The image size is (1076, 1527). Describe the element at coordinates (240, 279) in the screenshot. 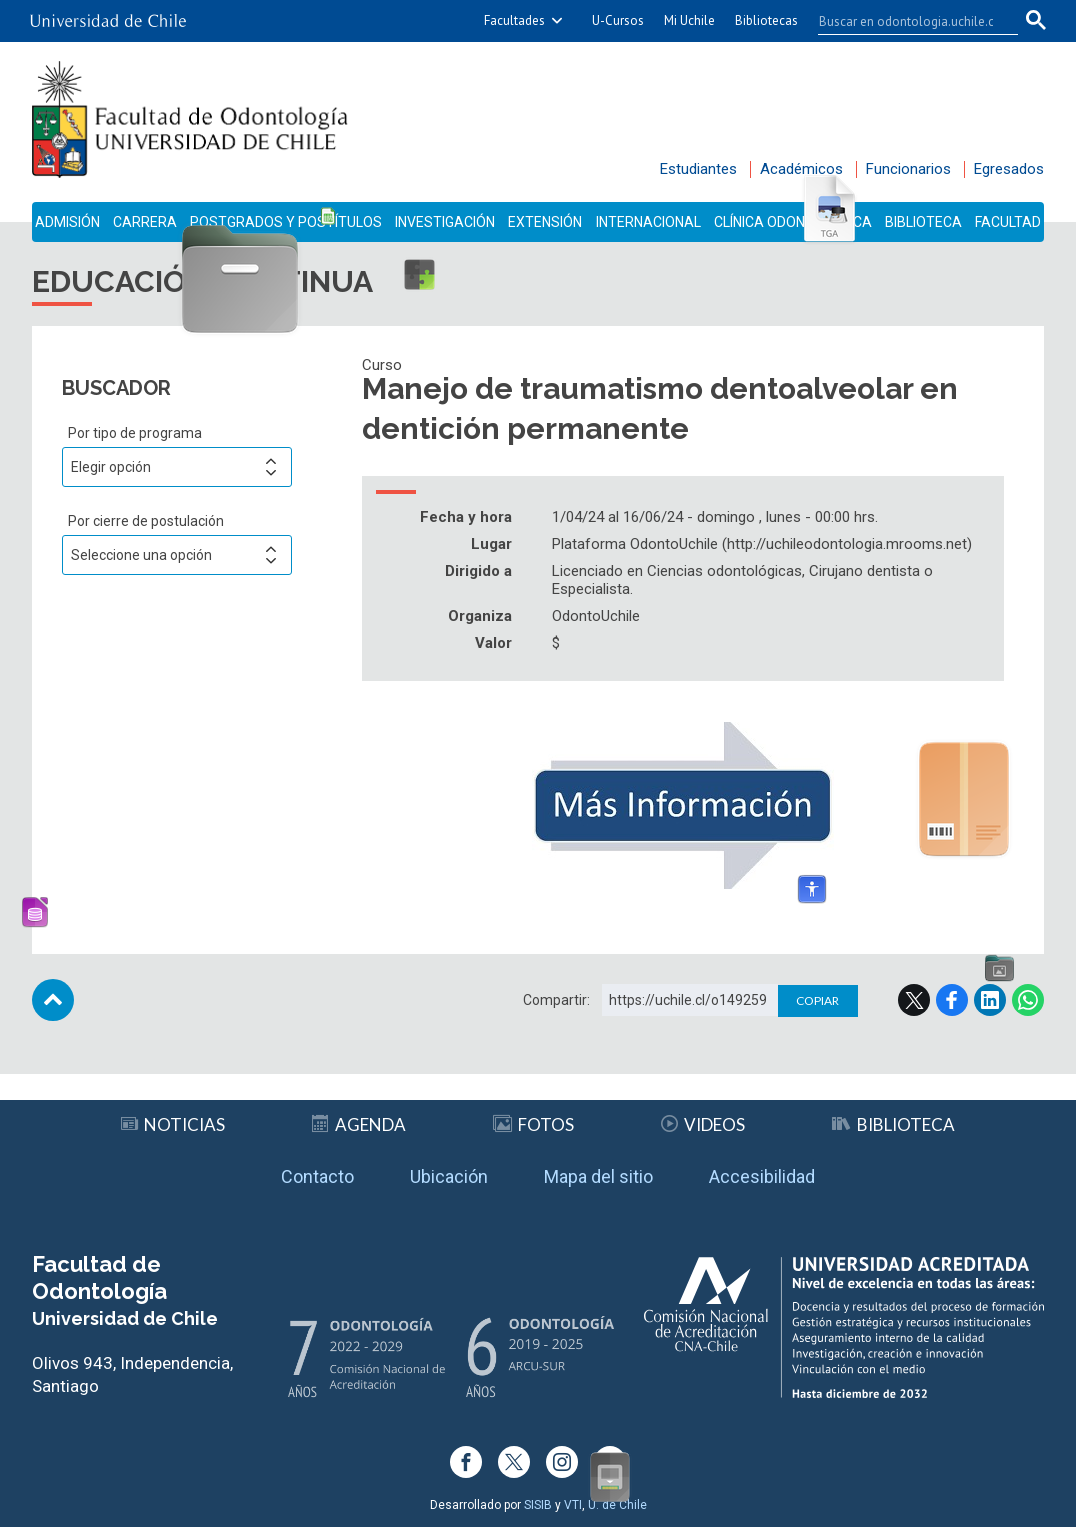

I see `open the file manager application` at that location.